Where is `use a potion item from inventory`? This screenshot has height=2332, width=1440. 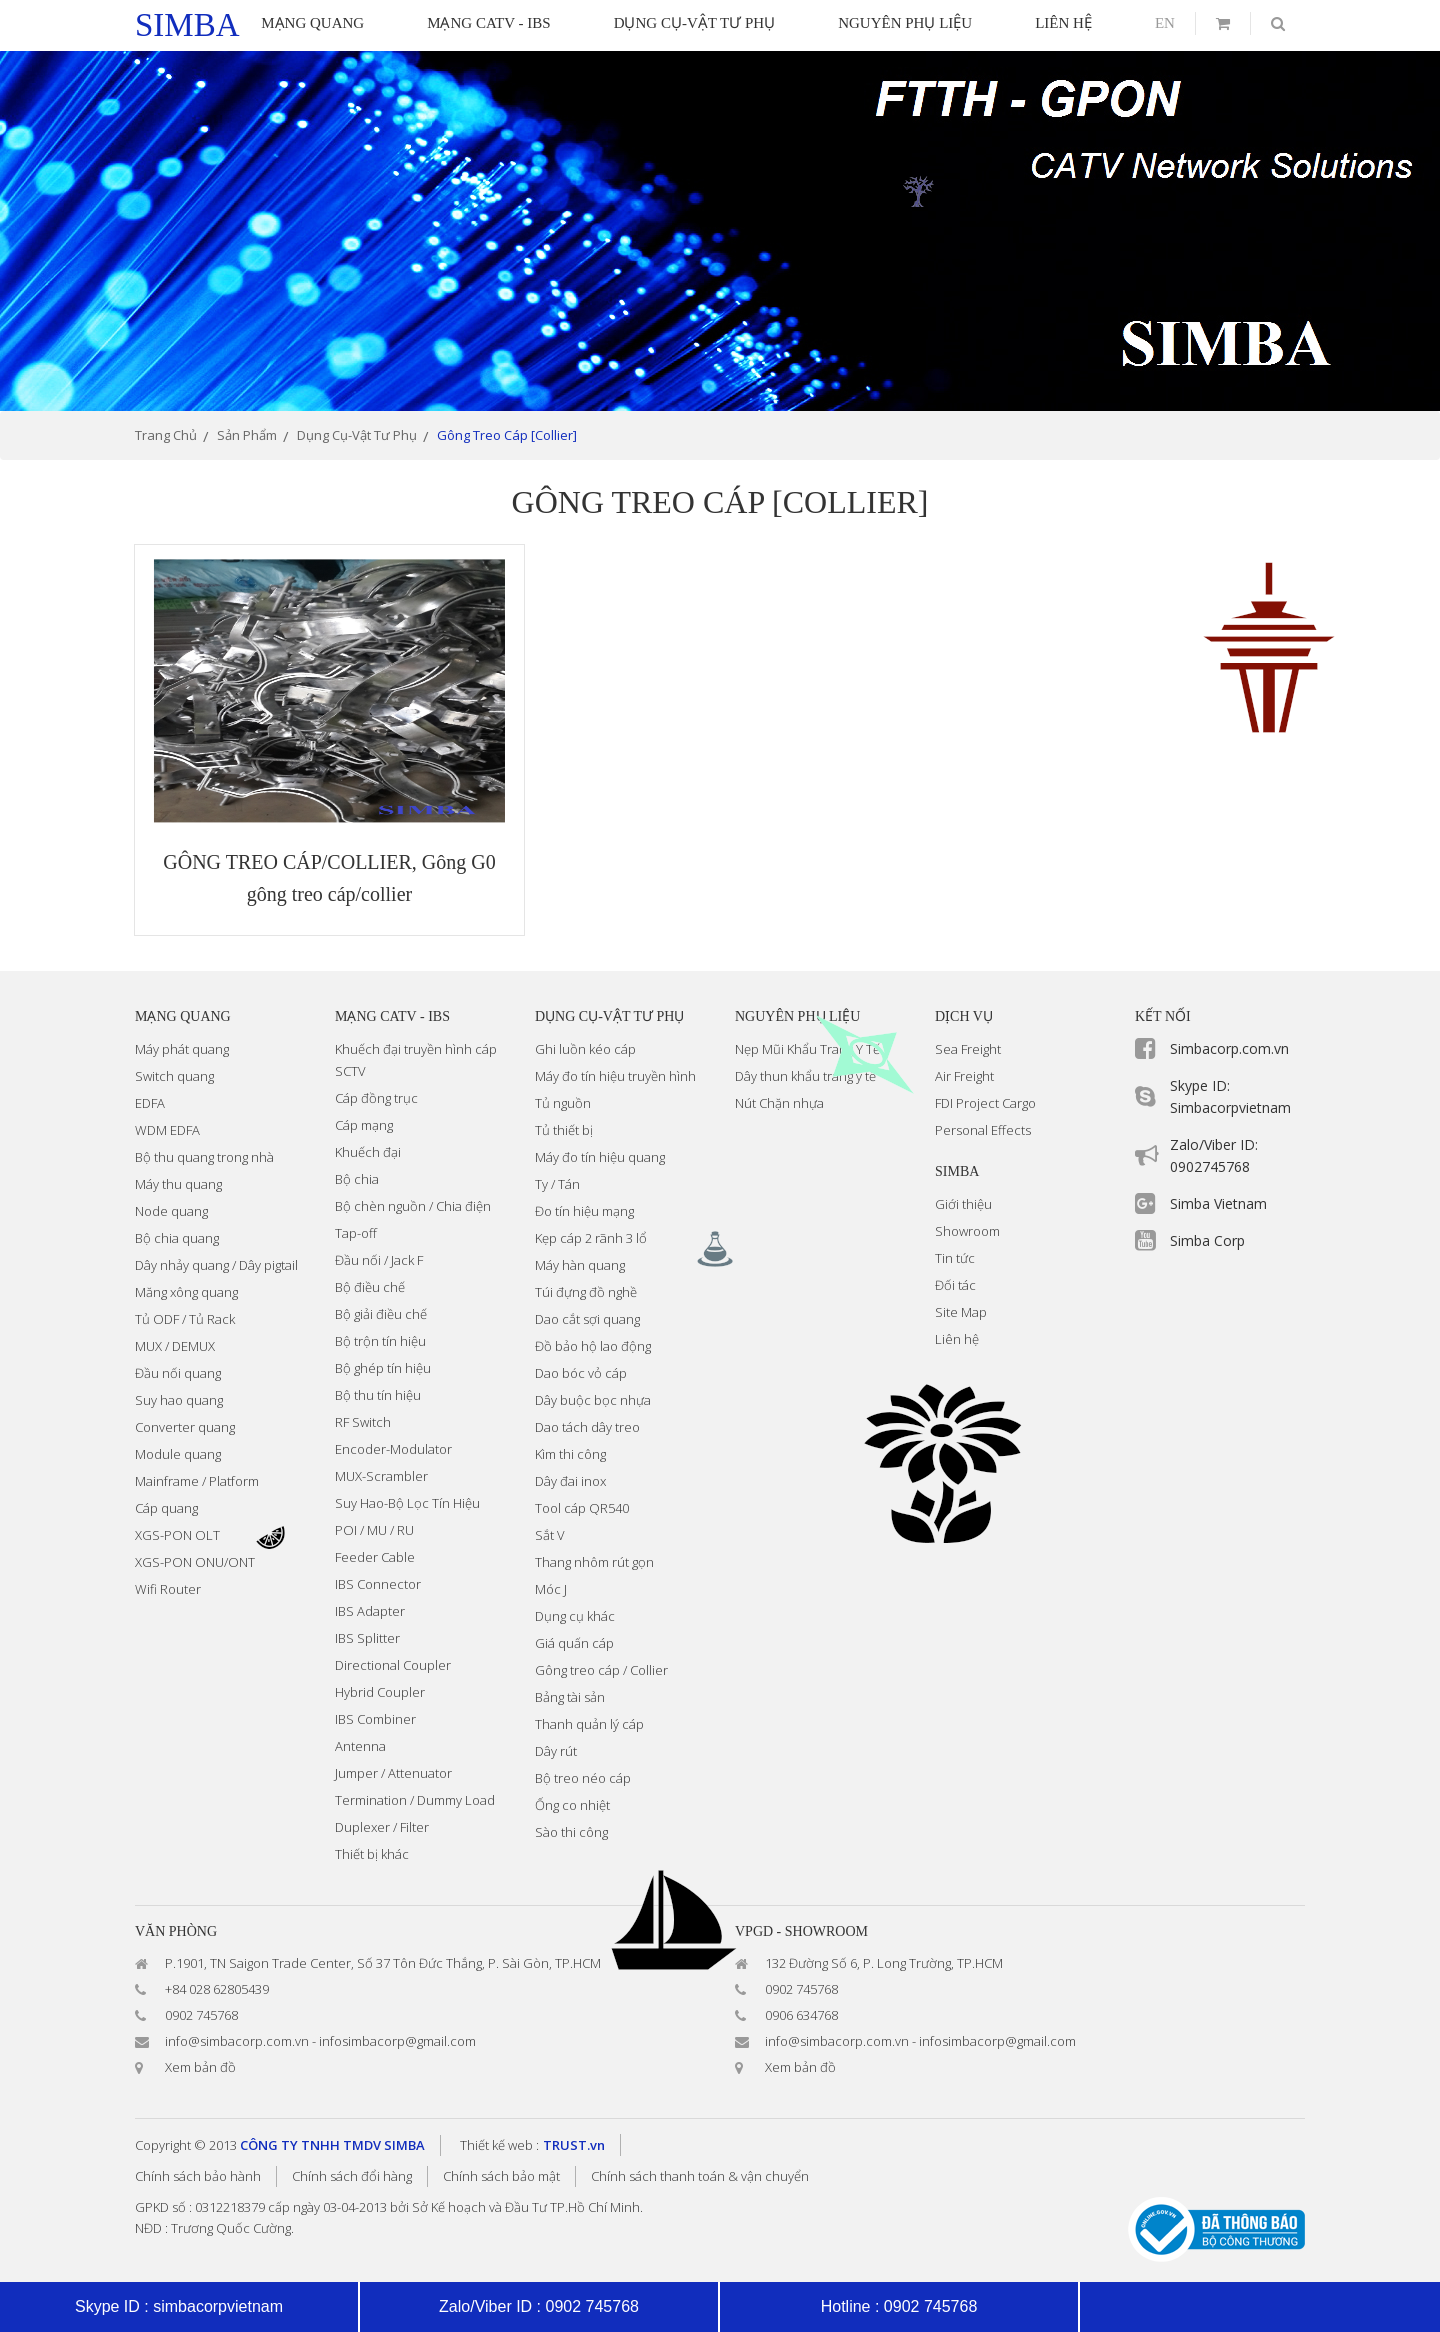
use a potion item from inventory is located at coordinates (715, 1249).